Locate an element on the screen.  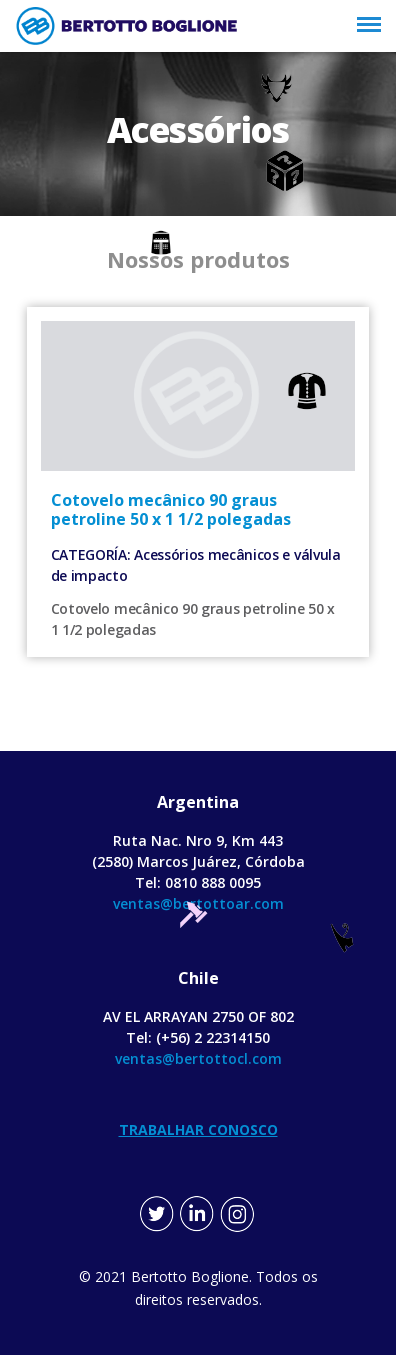
access building or crafting tools is located at coordinates (194, 915).